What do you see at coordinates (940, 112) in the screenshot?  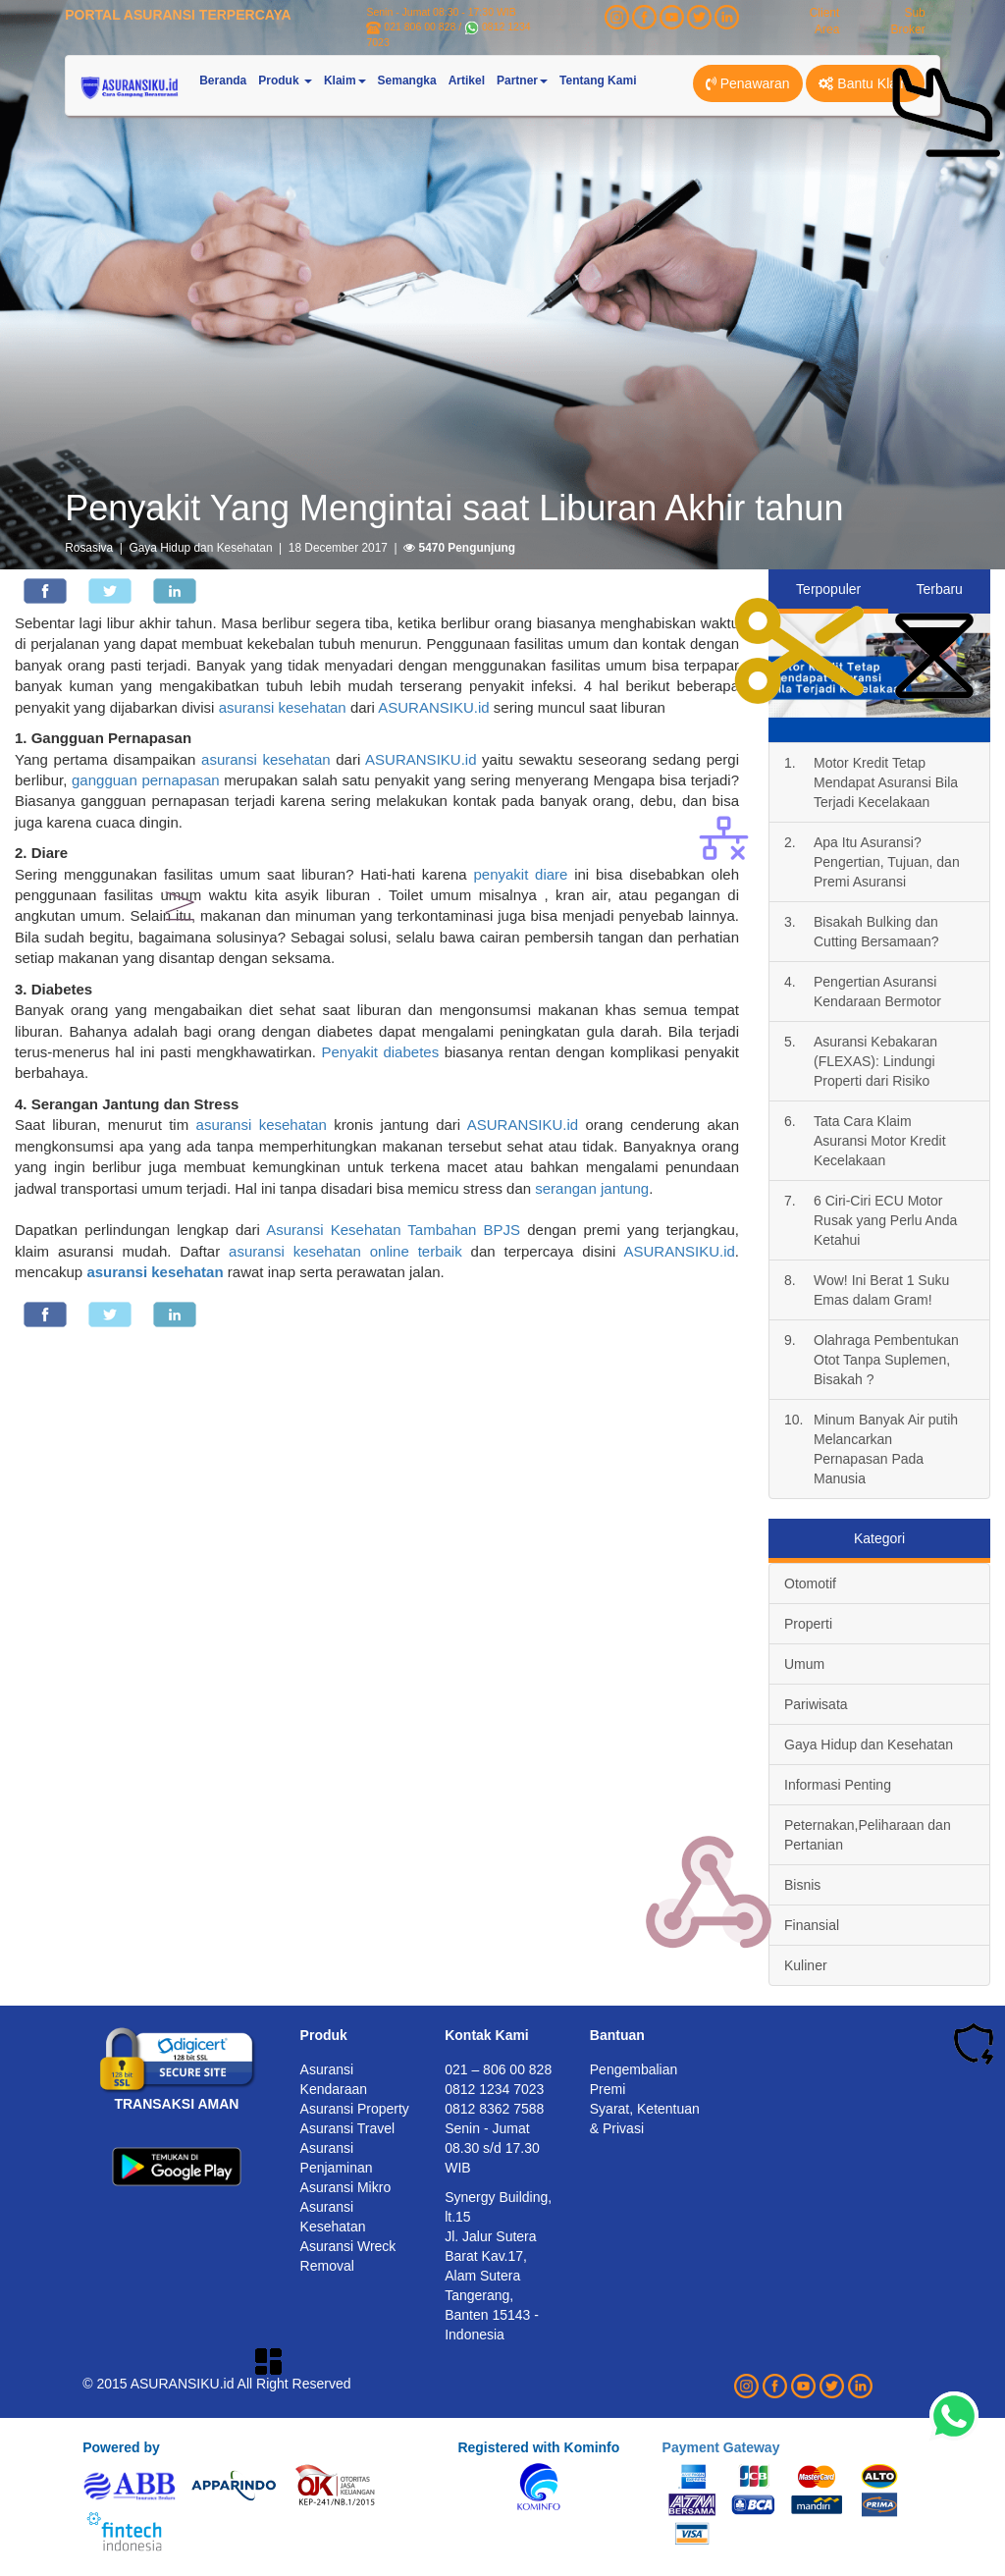 I see `indicates flight arrival or landing status` at bounding box center [940, 112].